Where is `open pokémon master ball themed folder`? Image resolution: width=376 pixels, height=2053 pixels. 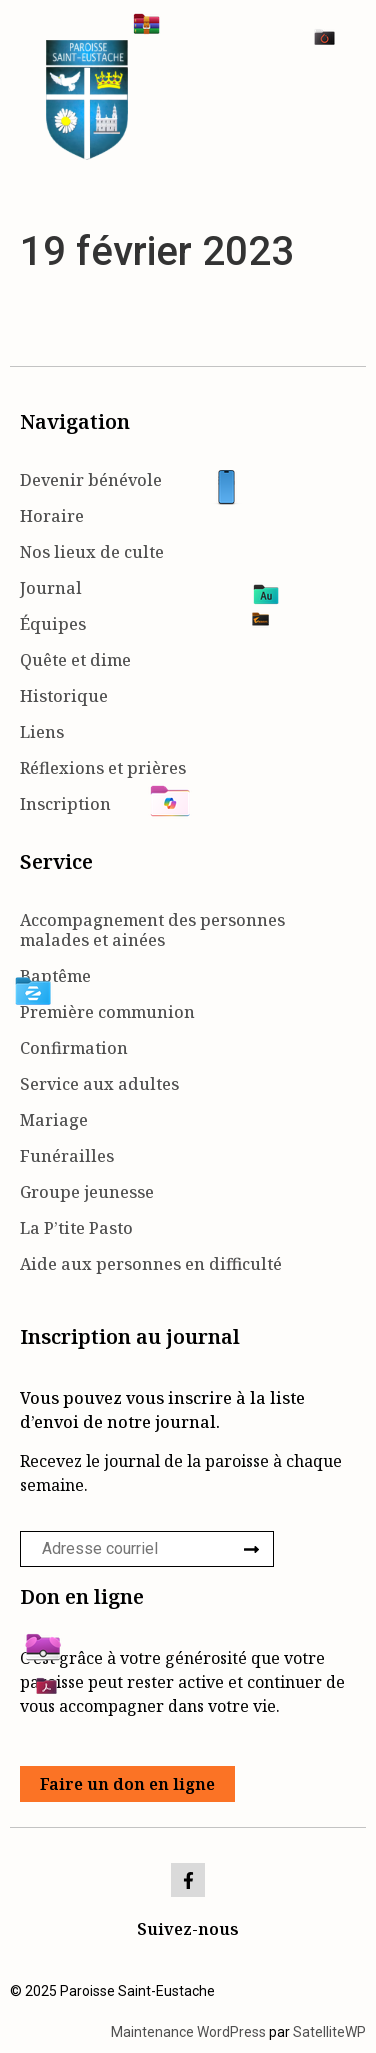
open pokémon master ball themed folder is located at coordinates (43, 1648).